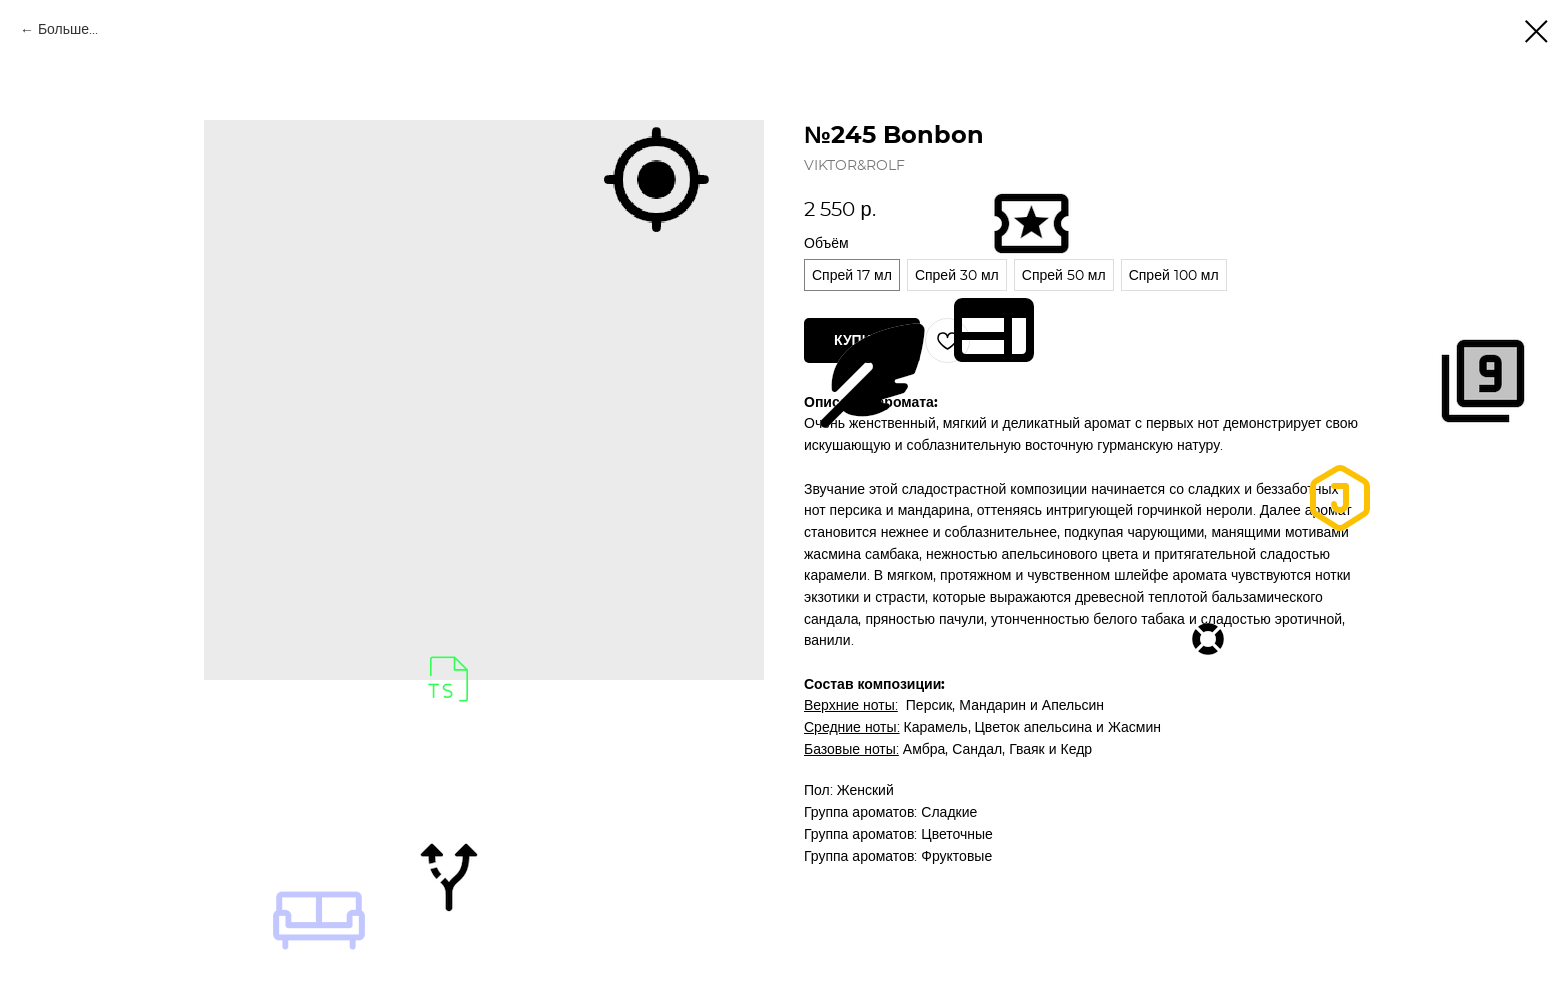  I want to click on indicates 9 items in a stack or collection, so click(1483, 381).